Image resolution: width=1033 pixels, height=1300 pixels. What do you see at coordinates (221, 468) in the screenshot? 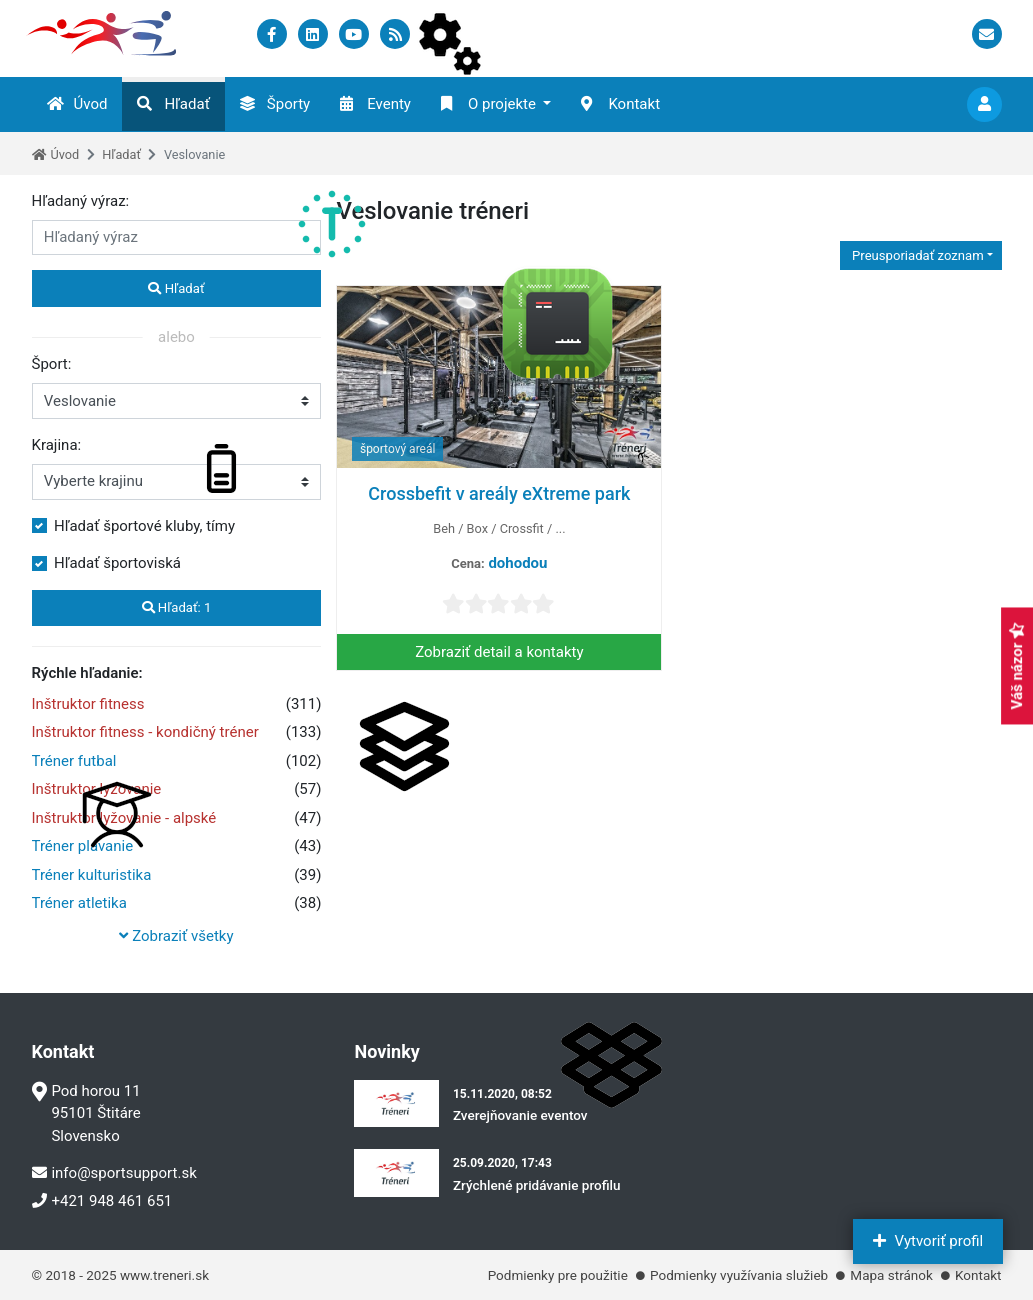
I see `indicates medium battery level` at bounding box center [221, 468].